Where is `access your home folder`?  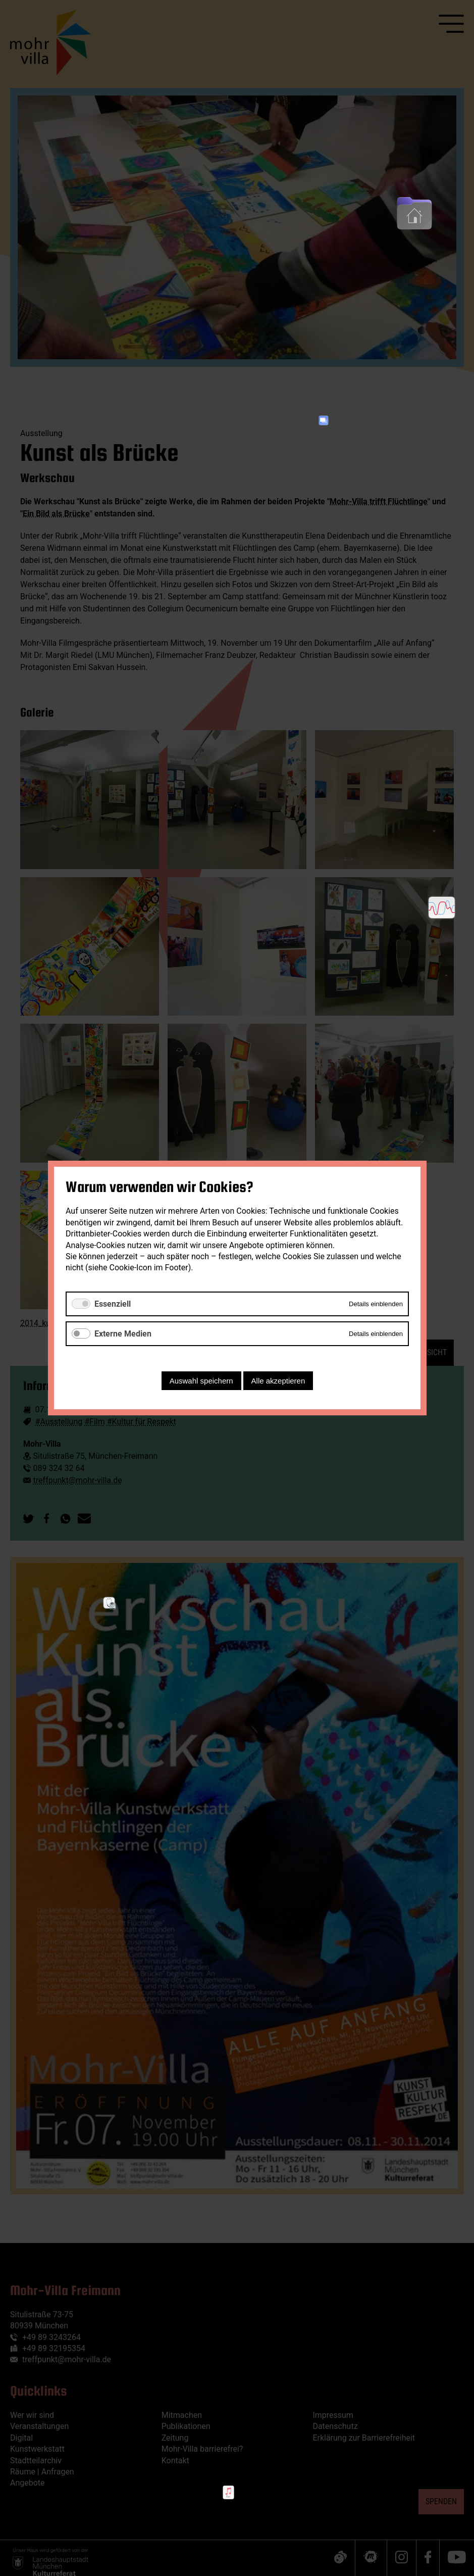 access your home folder is located at coordinates (414, 213).